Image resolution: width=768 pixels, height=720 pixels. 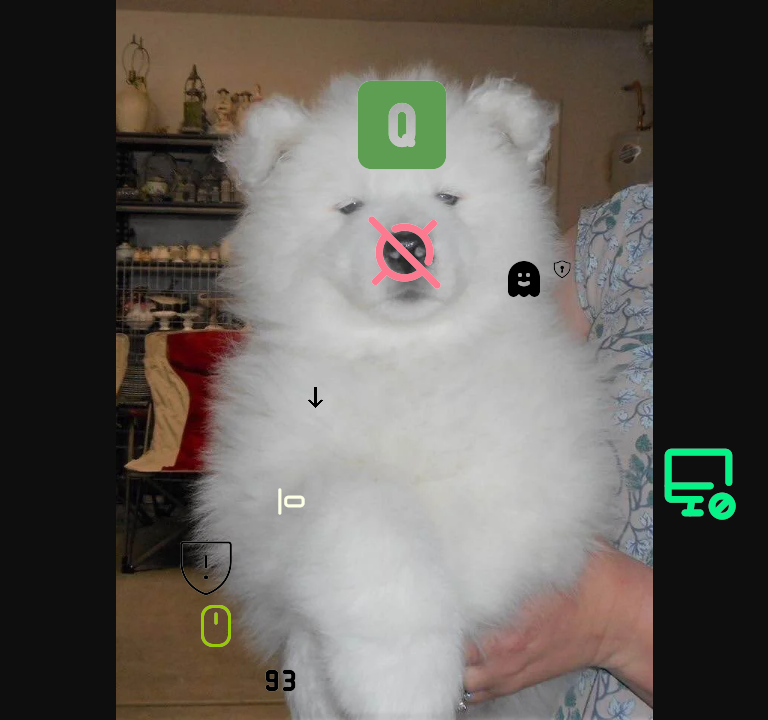 I want to click on indicates mouse input or cursor control, so click(x=216, y=626).